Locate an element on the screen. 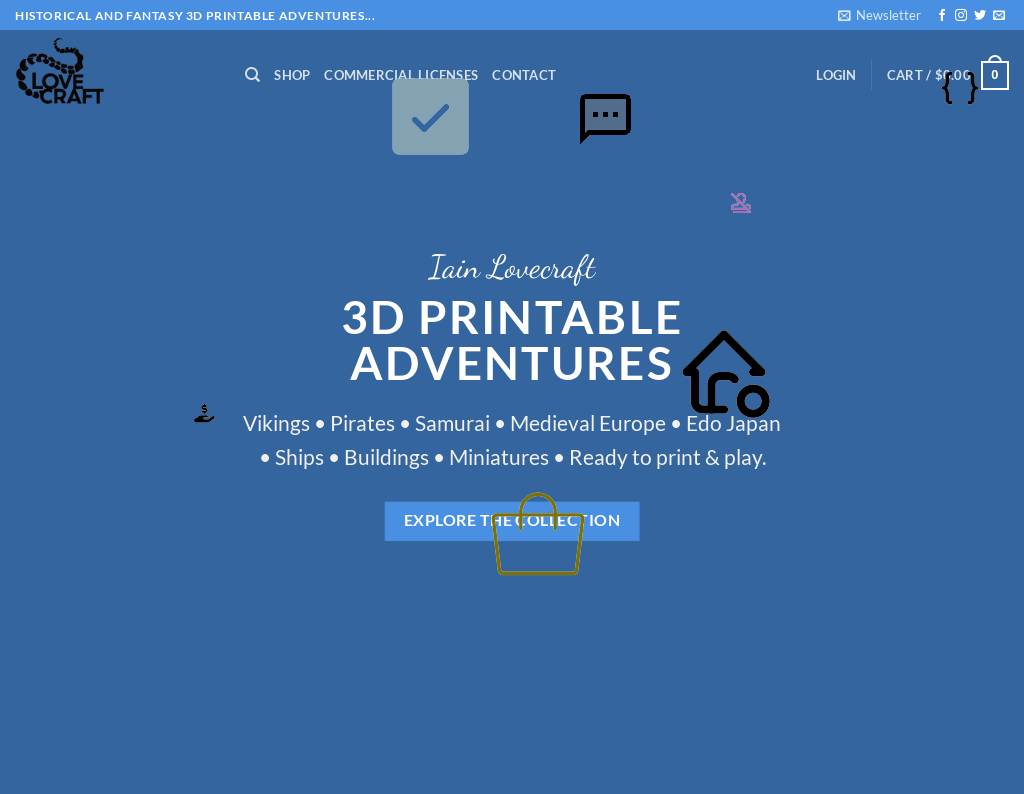 This screenshot has height=794, width=1024. home location with active status indicator is located at coordinates (724, 372).